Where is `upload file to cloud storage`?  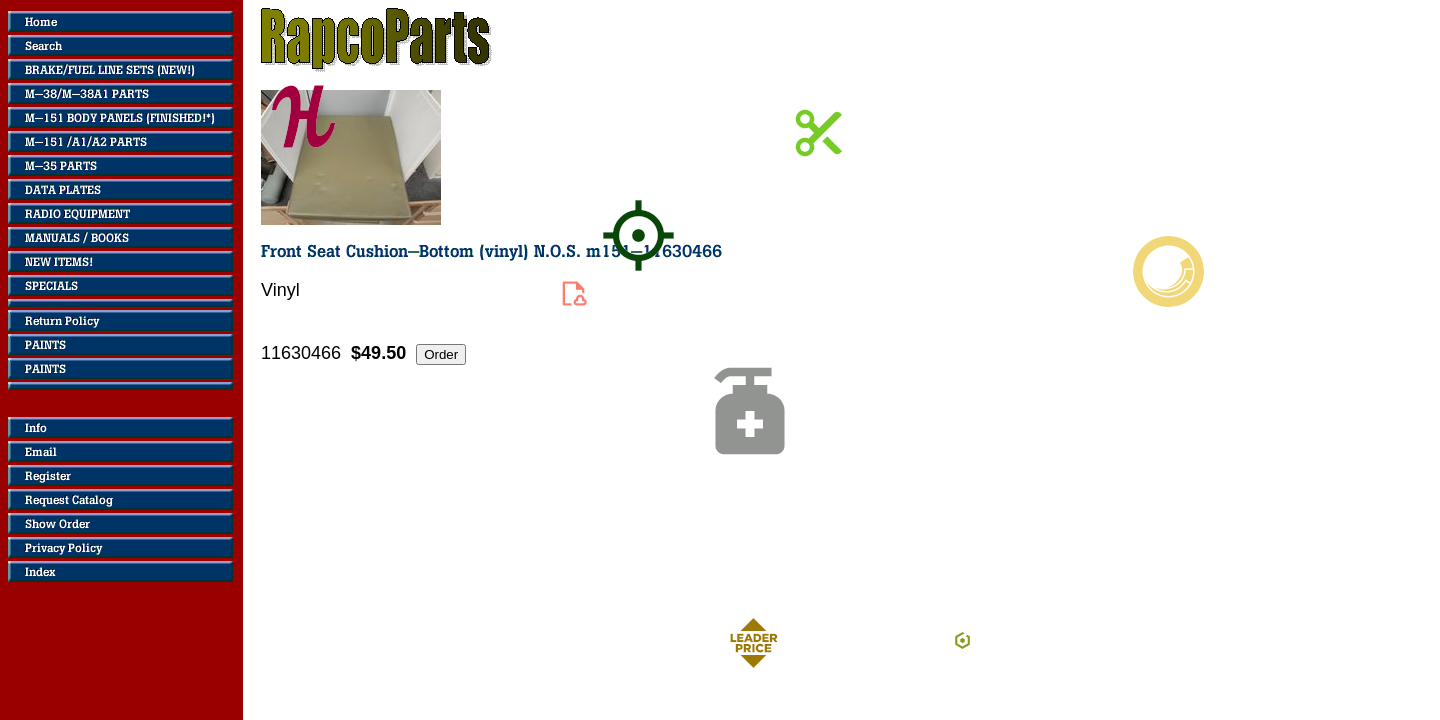
upload file to cloud storage is located at coordinates (573, 293).